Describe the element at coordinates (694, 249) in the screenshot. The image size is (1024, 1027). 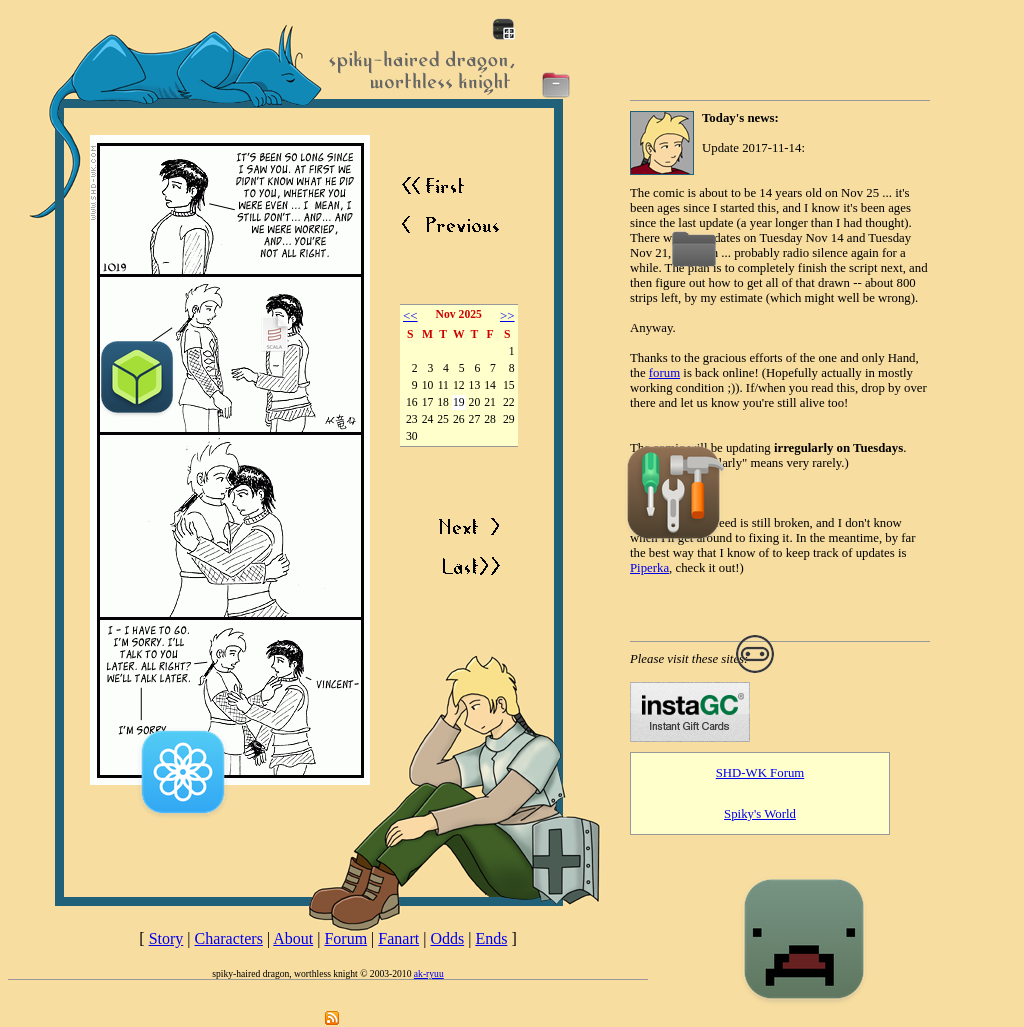
I see `open folder containing files or documents` at that location.